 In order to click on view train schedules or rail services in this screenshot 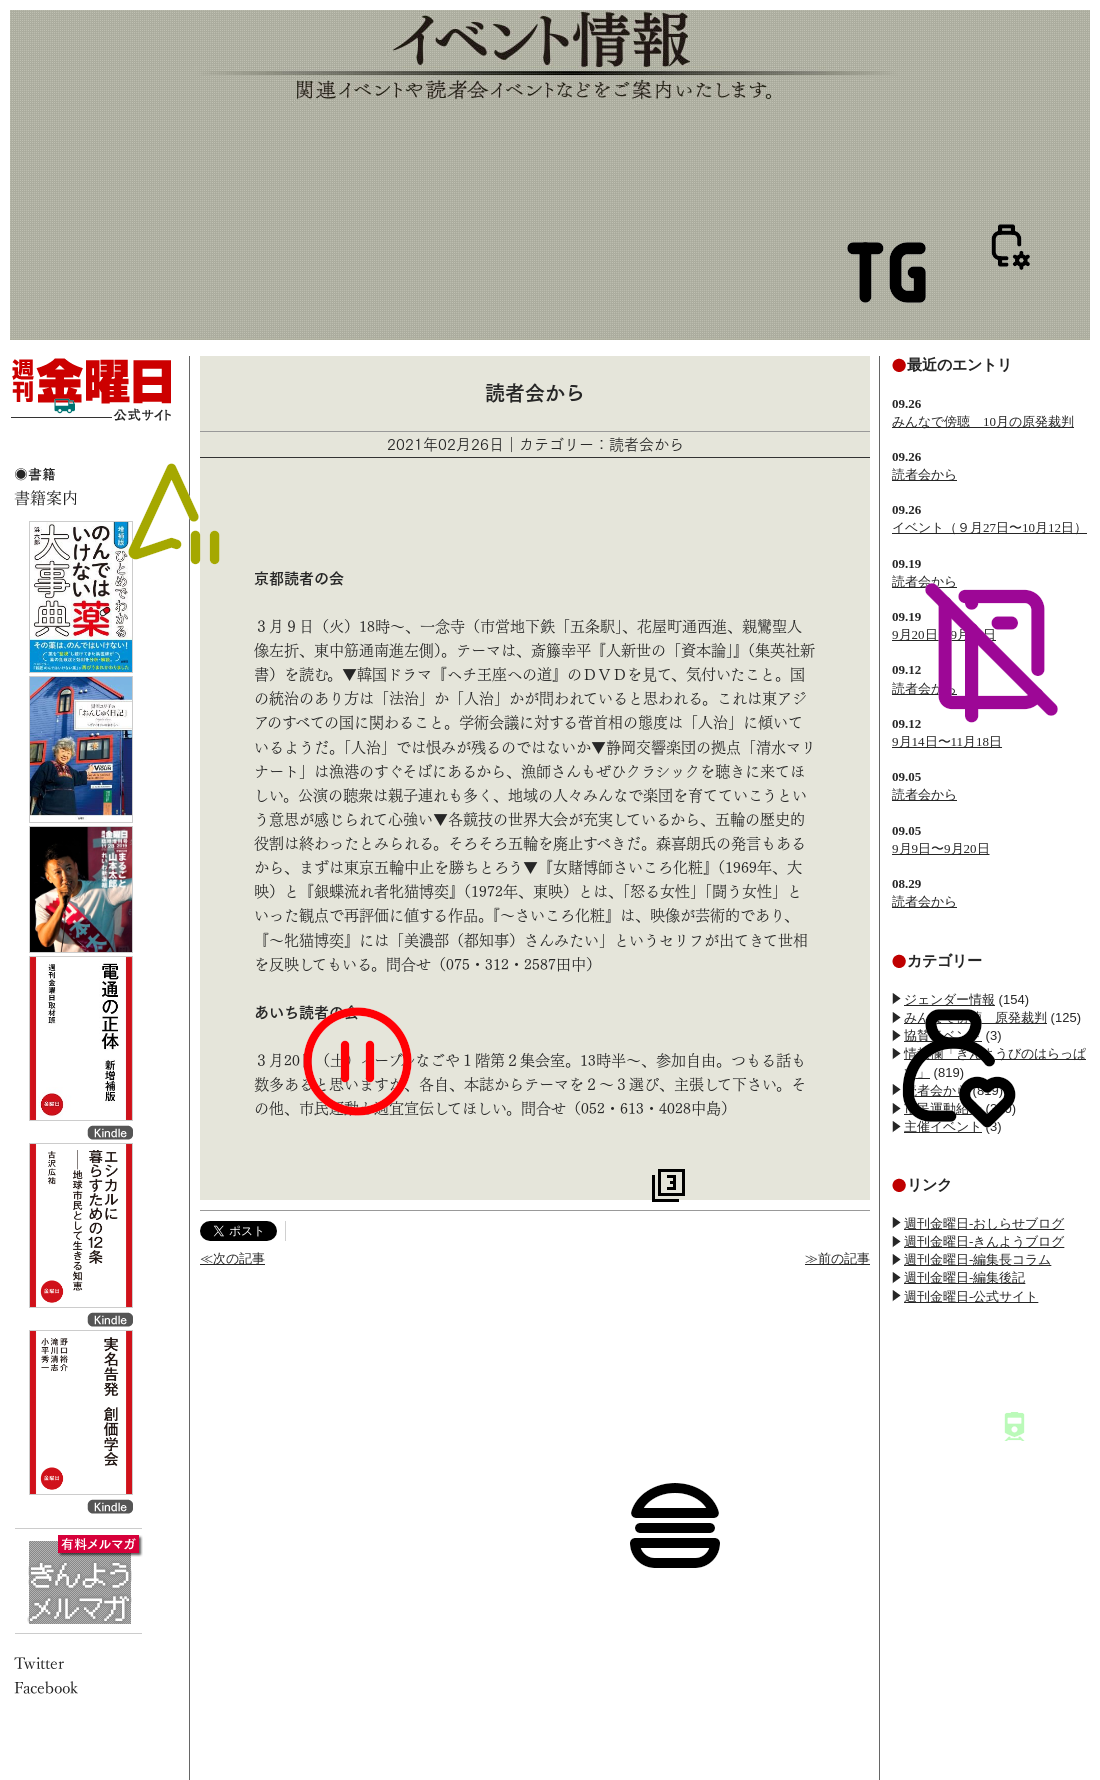, I will do `click(1014, 1426)`.